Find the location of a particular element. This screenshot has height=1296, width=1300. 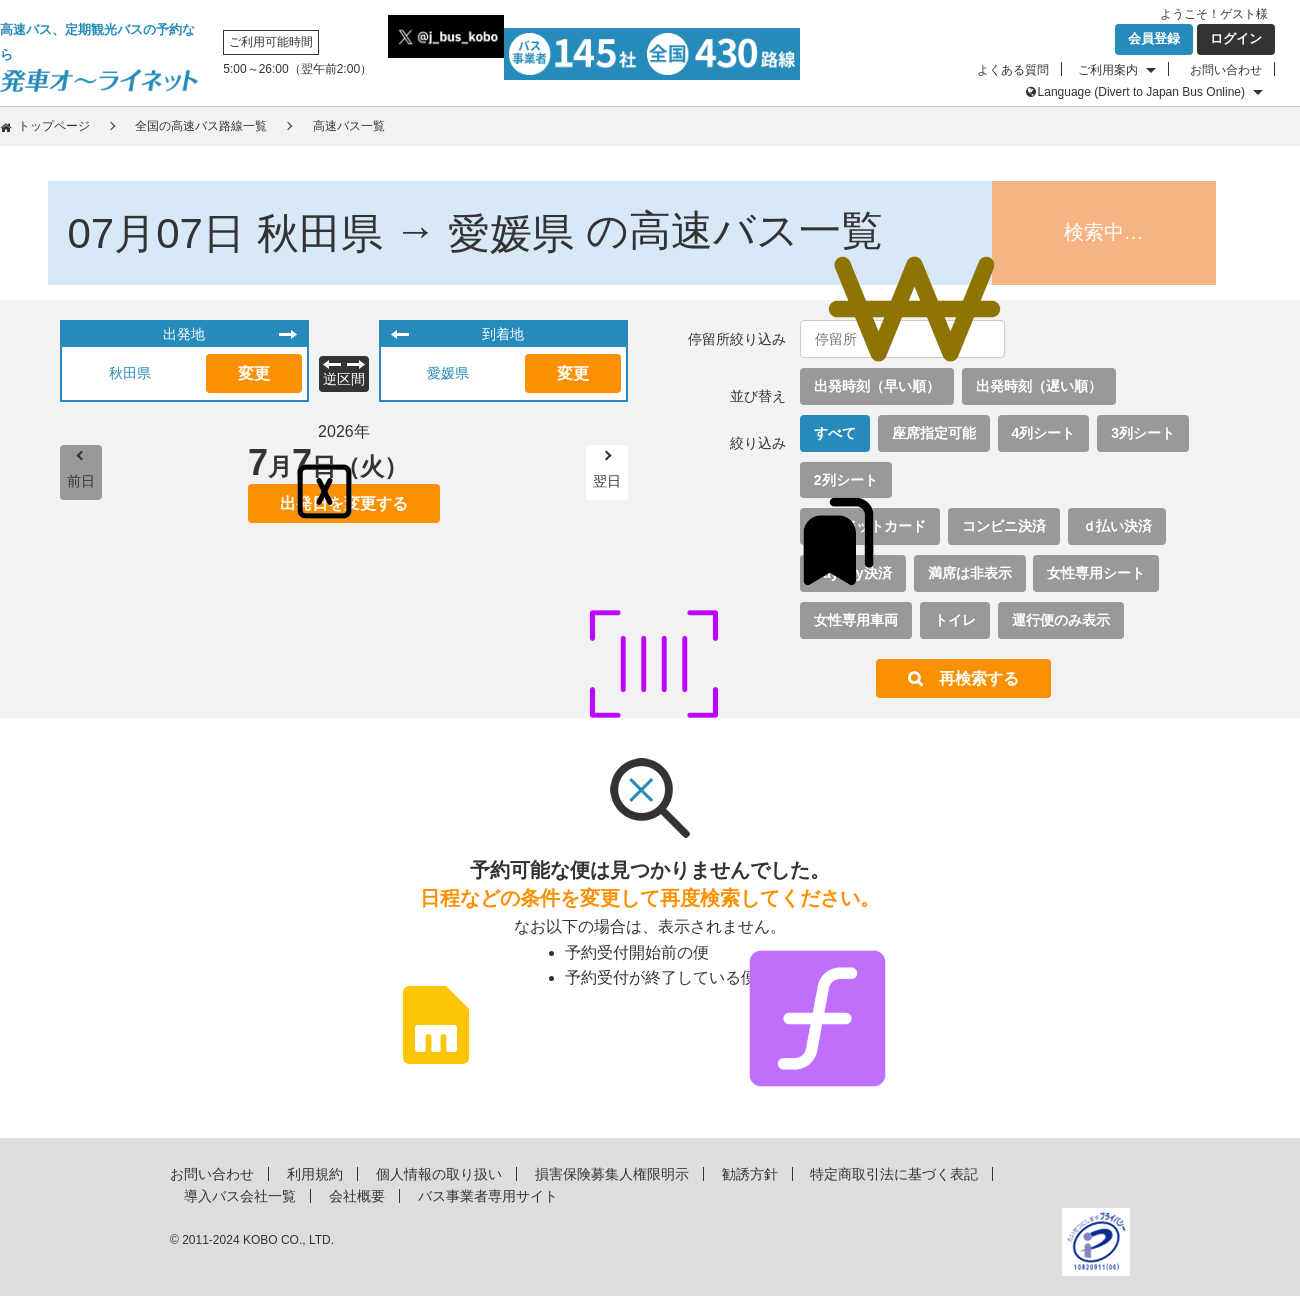

close or dismiss a dialog box is located at coordinates (324, 491).